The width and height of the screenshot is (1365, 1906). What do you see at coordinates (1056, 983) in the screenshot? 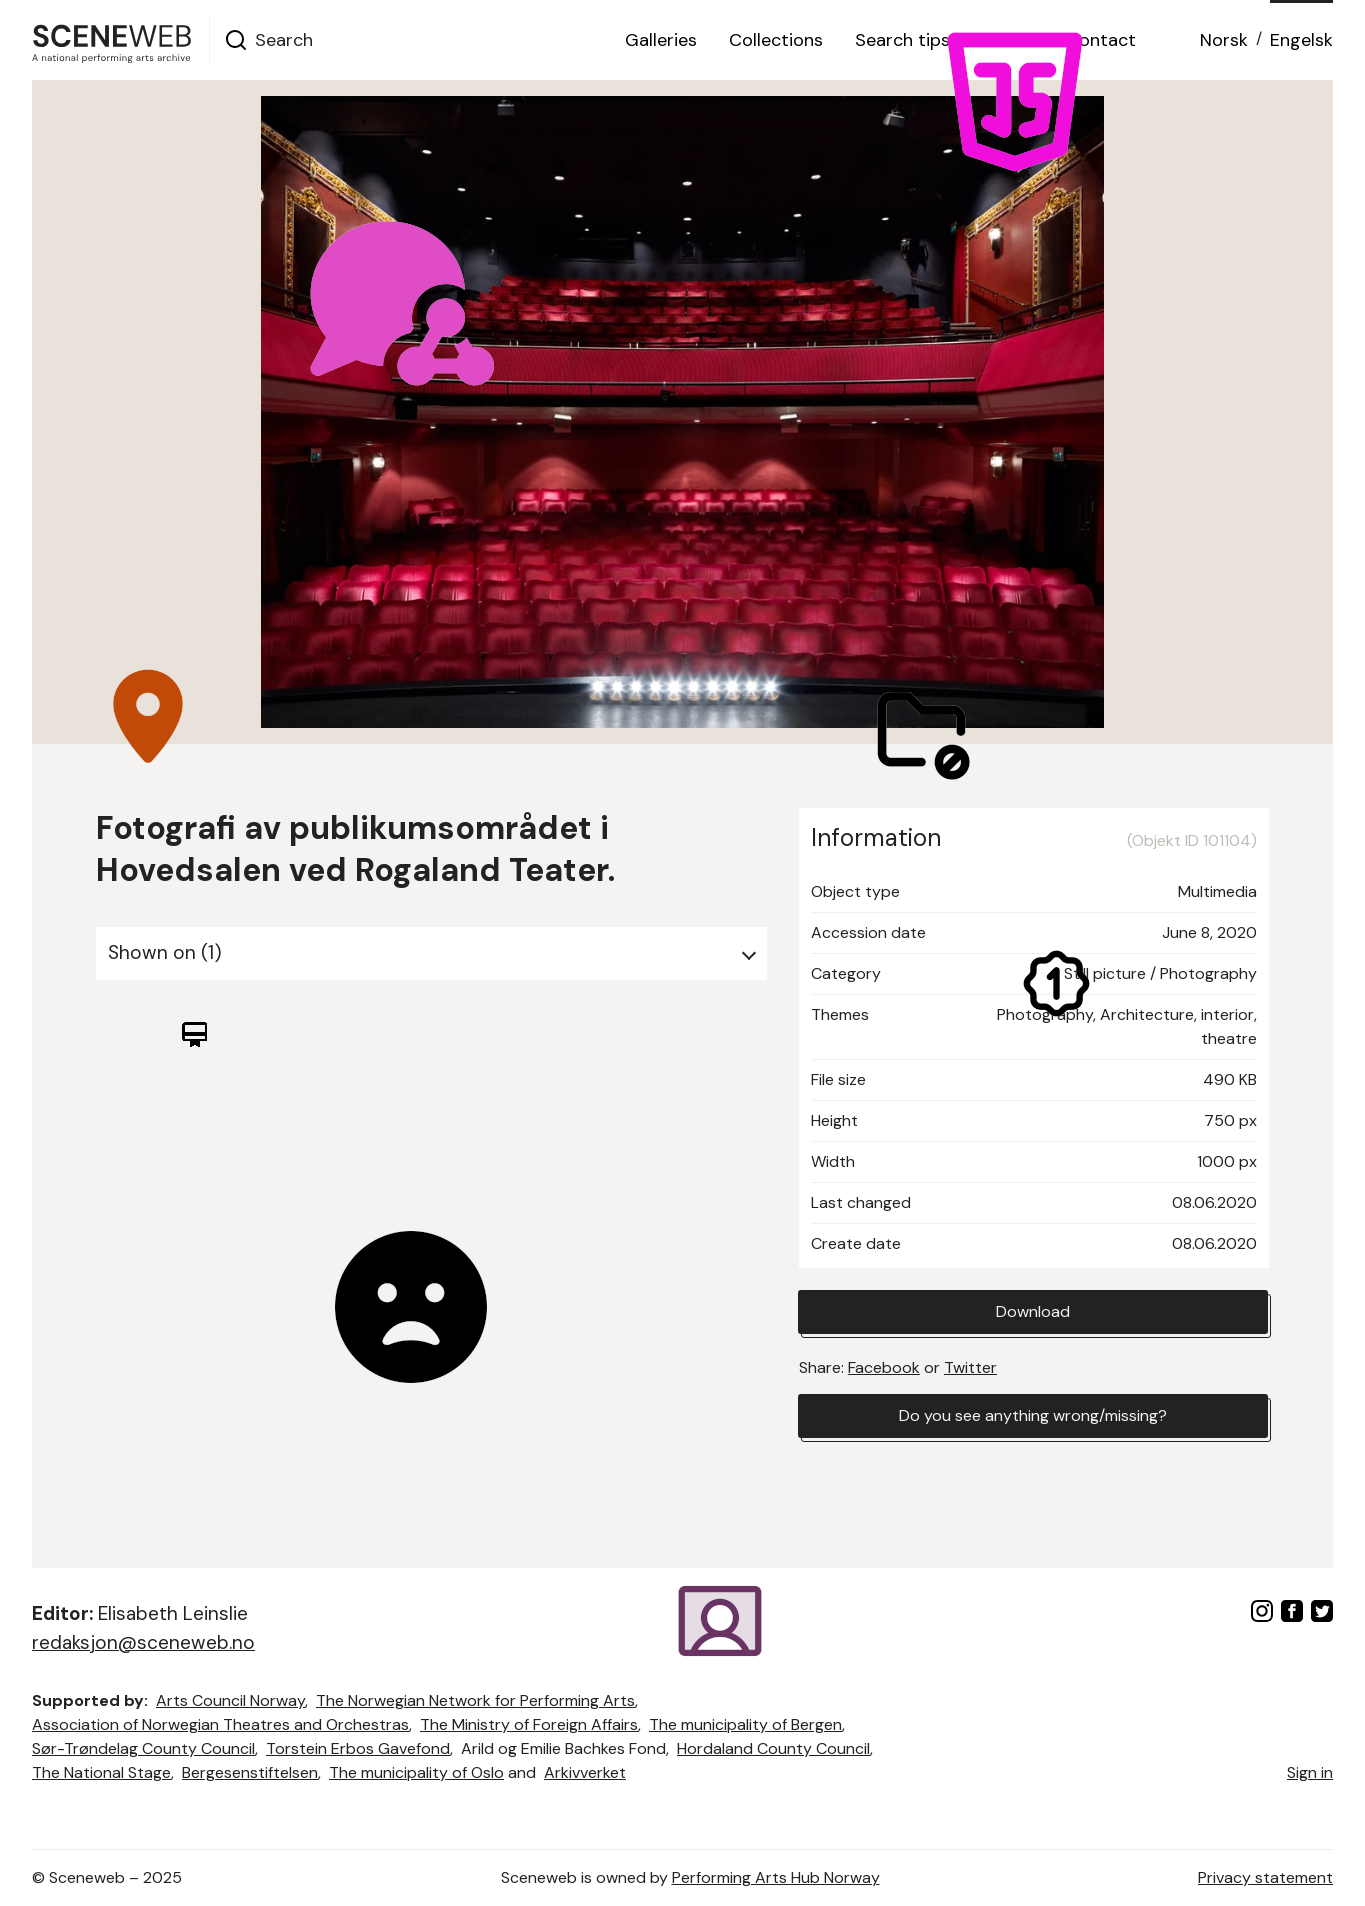
I see `indicates first place or top ranking` at bounding box center [1056, 983].